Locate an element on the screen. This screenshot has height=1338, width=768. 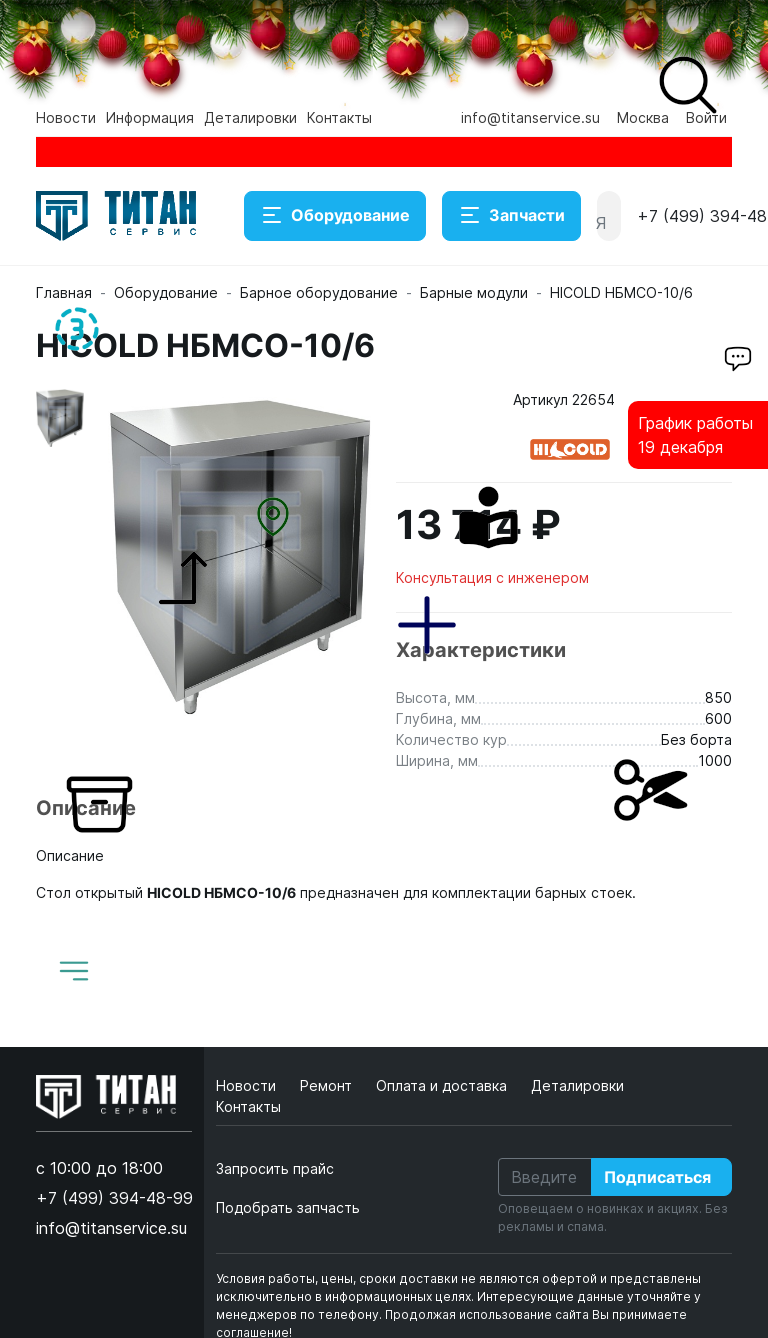
add a new item is located at coordinates (427, 625).